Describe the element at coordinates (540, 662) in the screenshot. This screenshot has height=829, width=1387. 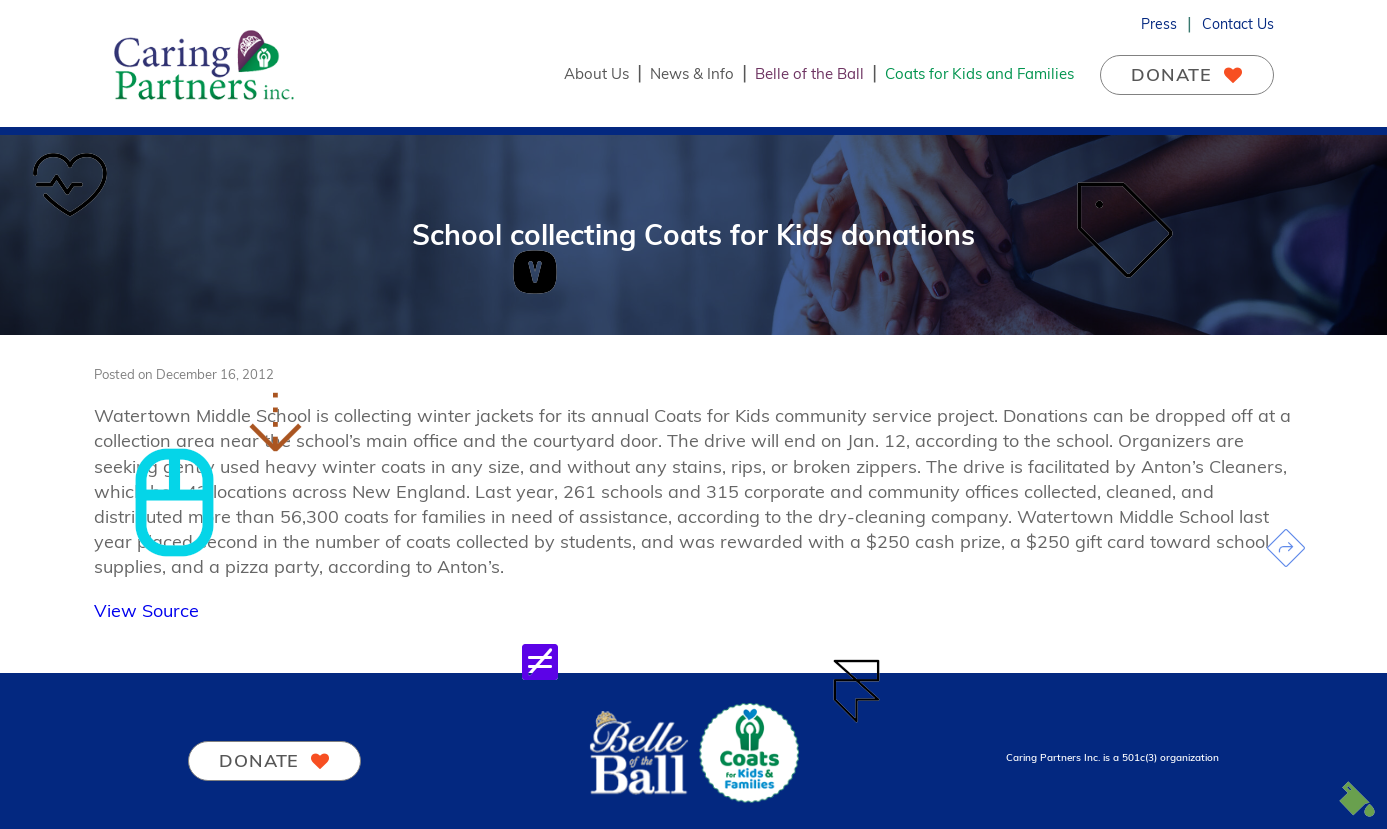
I see `indicates values are not equal` at that location.